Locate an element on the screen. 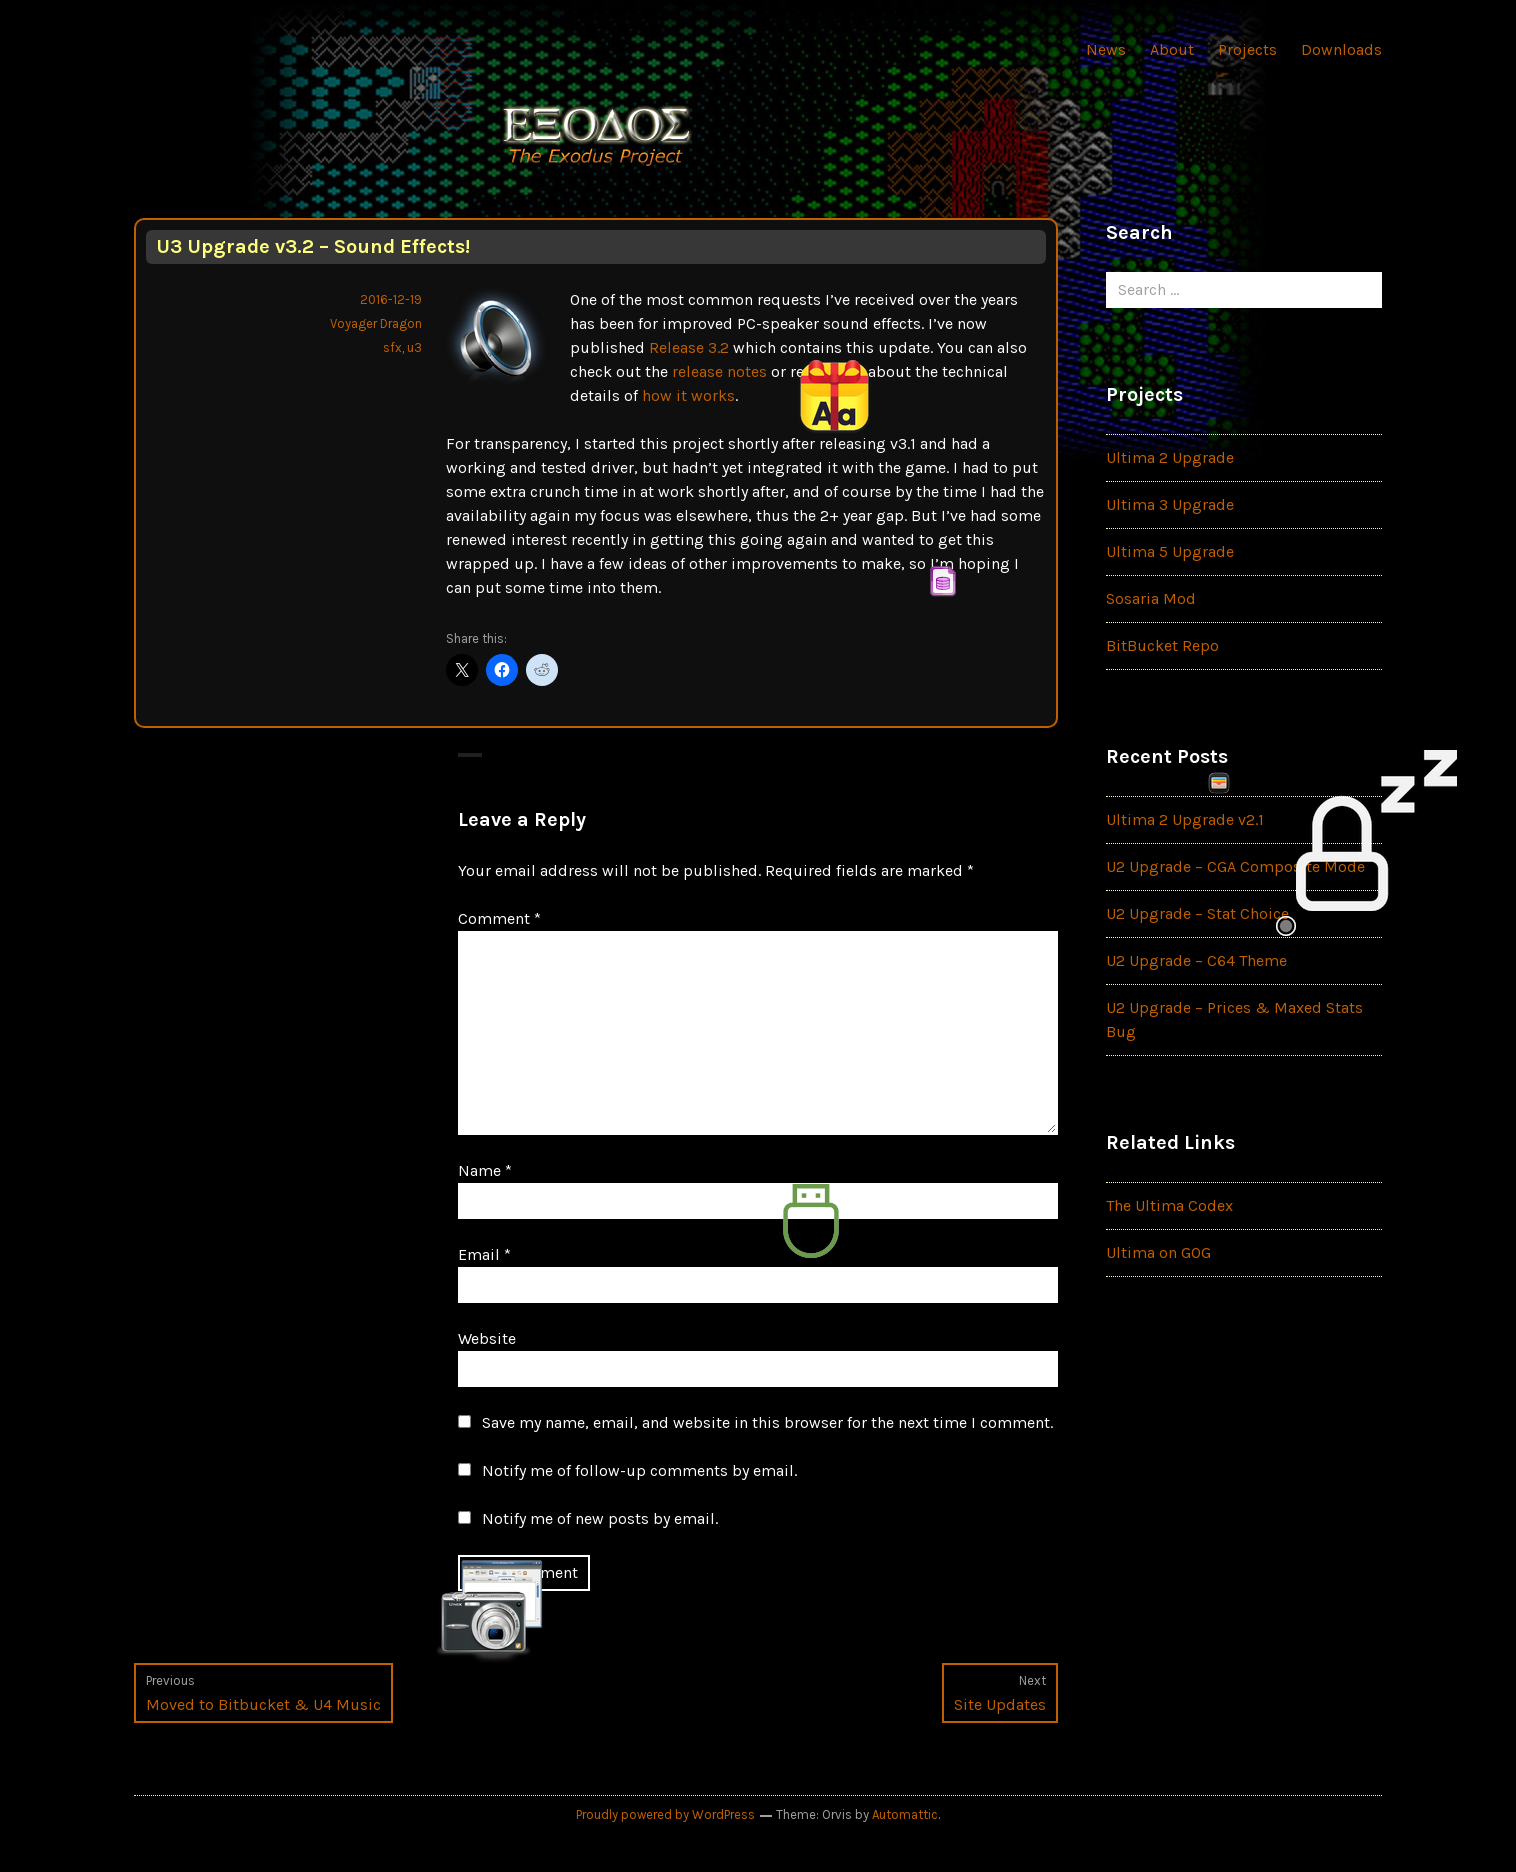 This screenshot has width=1516, height=1872. access removable media settings is located at coordinates (811, 1221).